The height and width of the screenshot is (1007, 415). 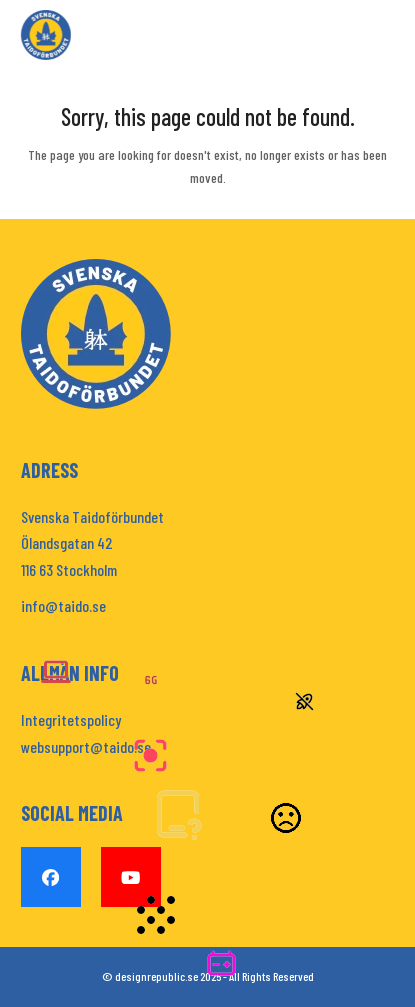 I want to click on view automotive battery status, so click(x=221, y=964).